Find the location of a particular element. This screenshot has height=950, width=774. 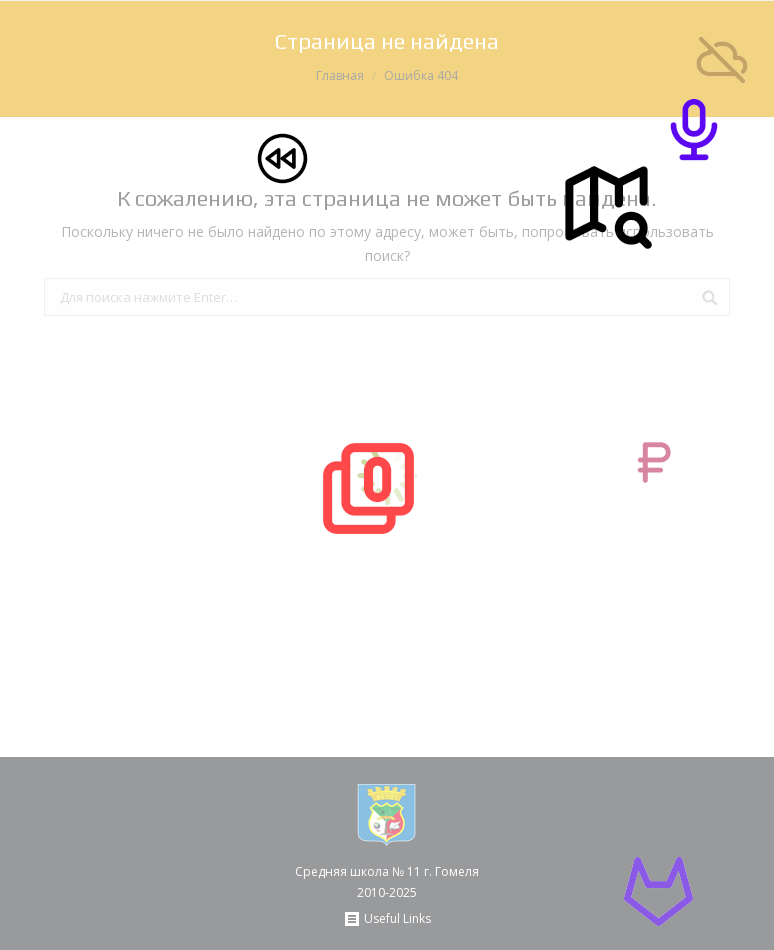

indicates Russian ruble currency is located at coordinates (655, 462).